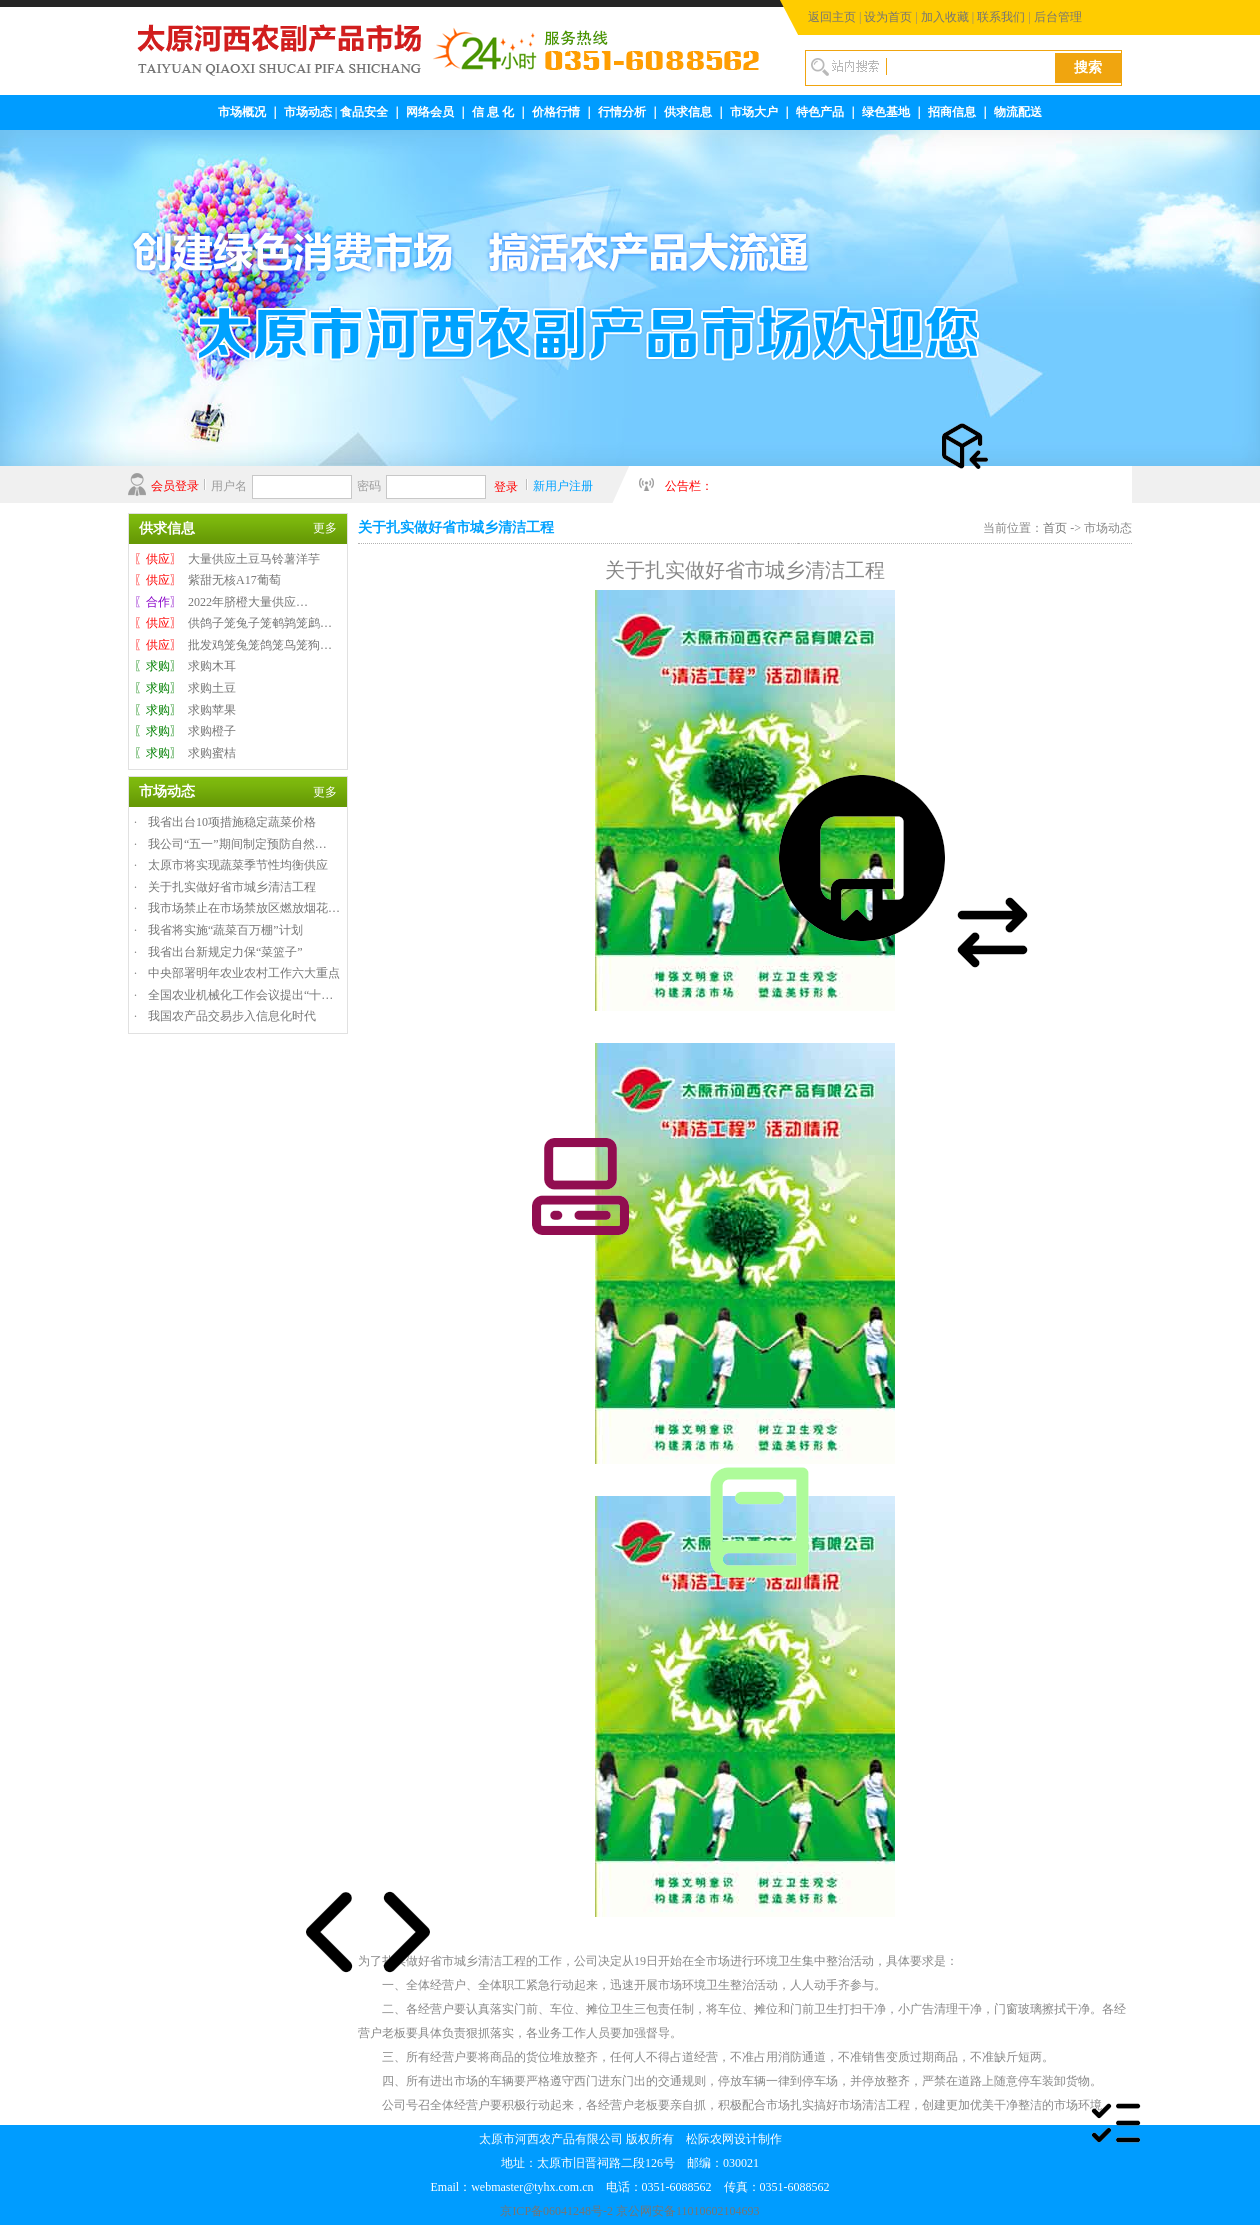 The height and width of the screenshot is (2225, 1260). Describe the element at coordinates (862, 858) in the screenshot. I see `repository activity in your feed` at that location.